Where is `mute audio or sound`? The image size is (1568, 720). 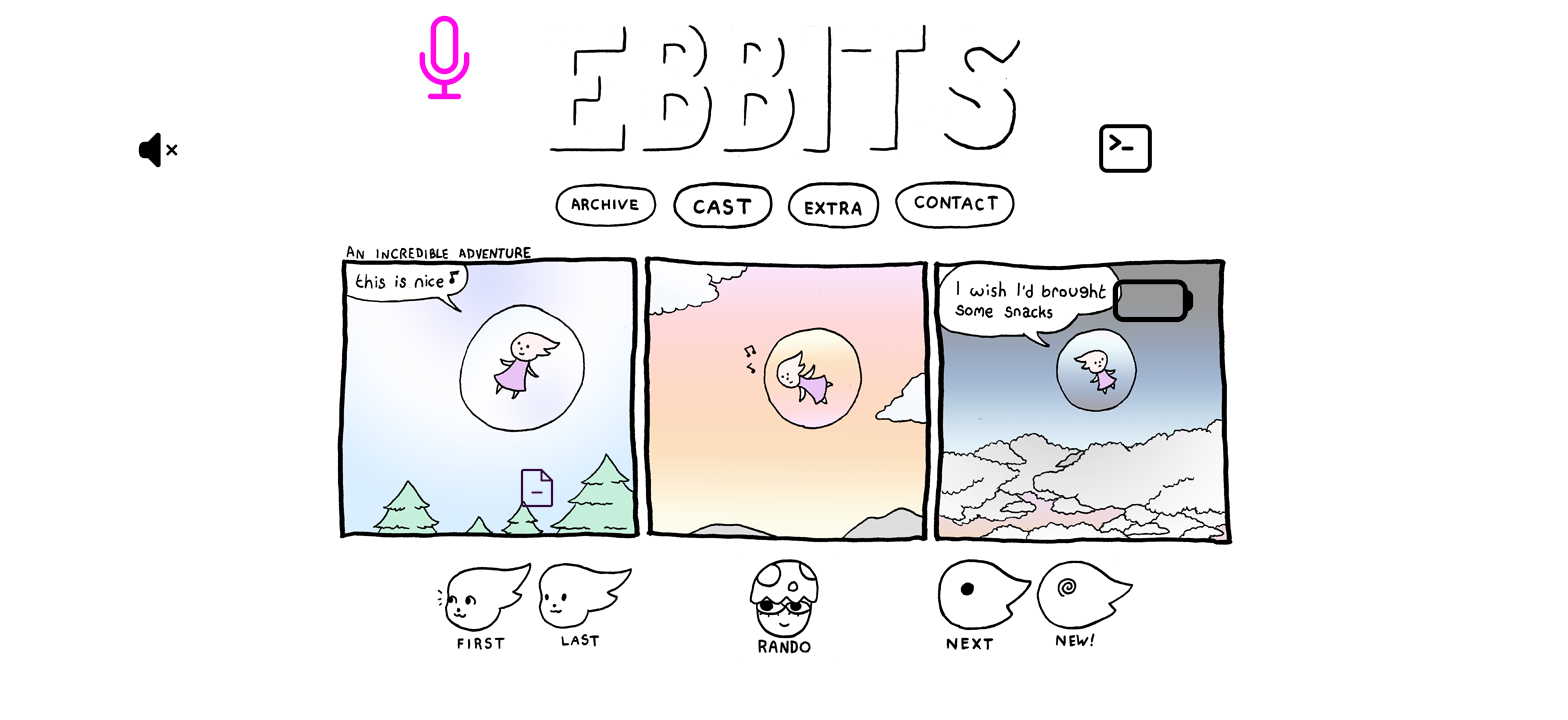 mute audio or sound is located at coordinates (158, 150).